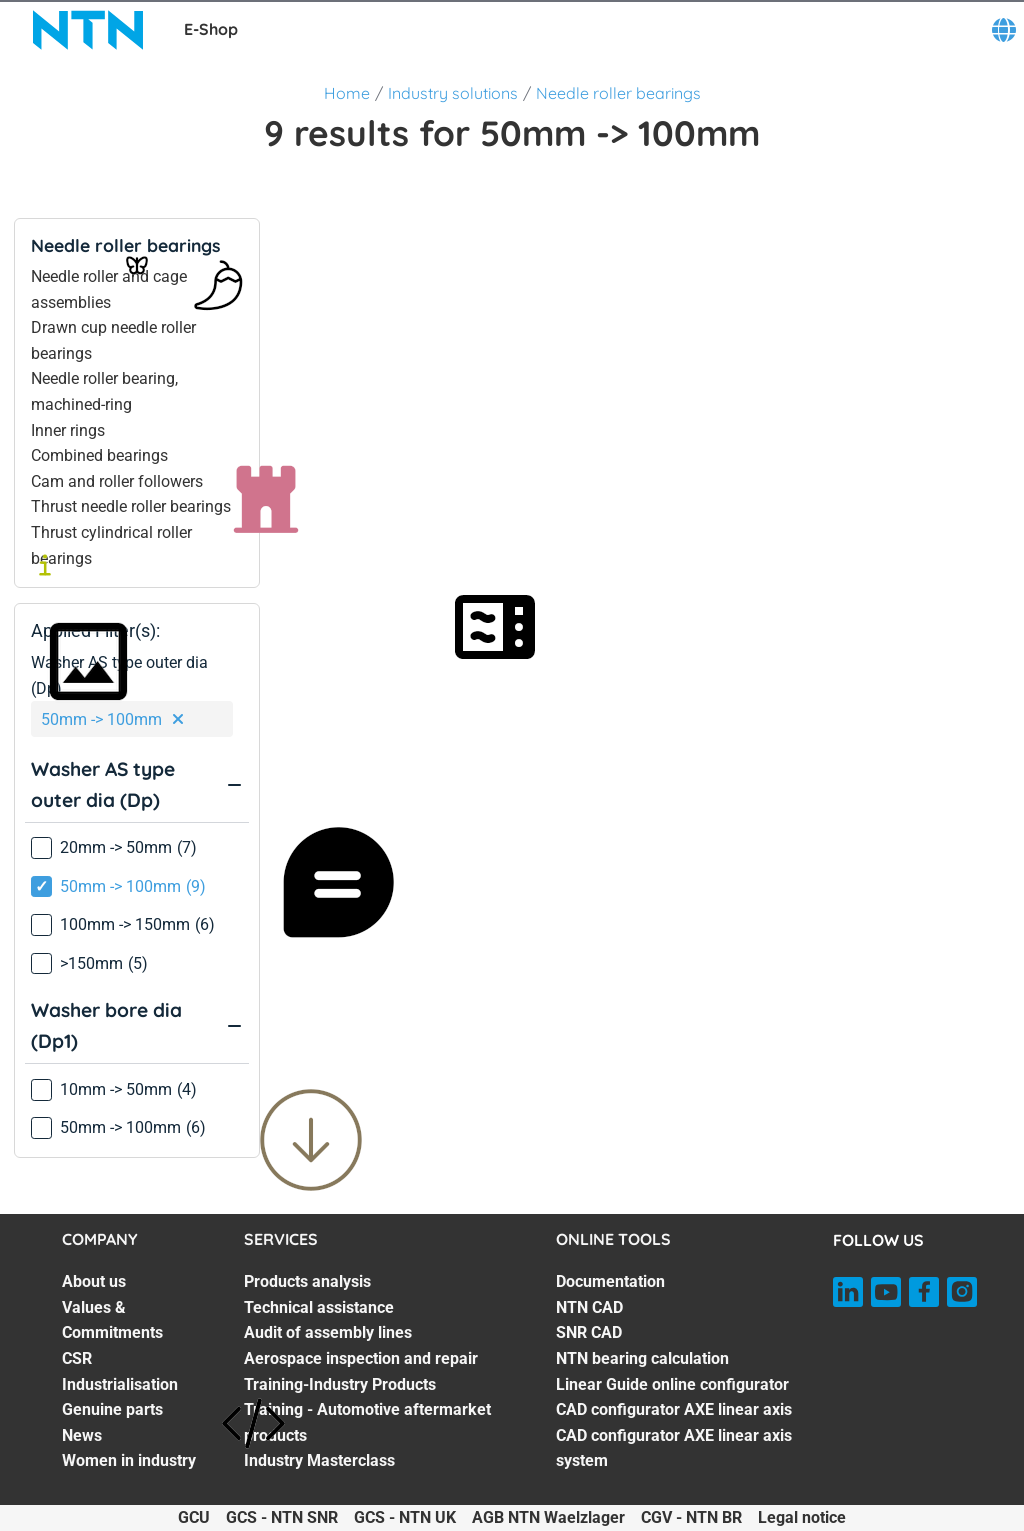 The height and width of the screenshot is (1531, 1024). What do you see at coordinates (45, 565) in the screenshot?
I see `view more information or details` at bounding box center [45, 565].